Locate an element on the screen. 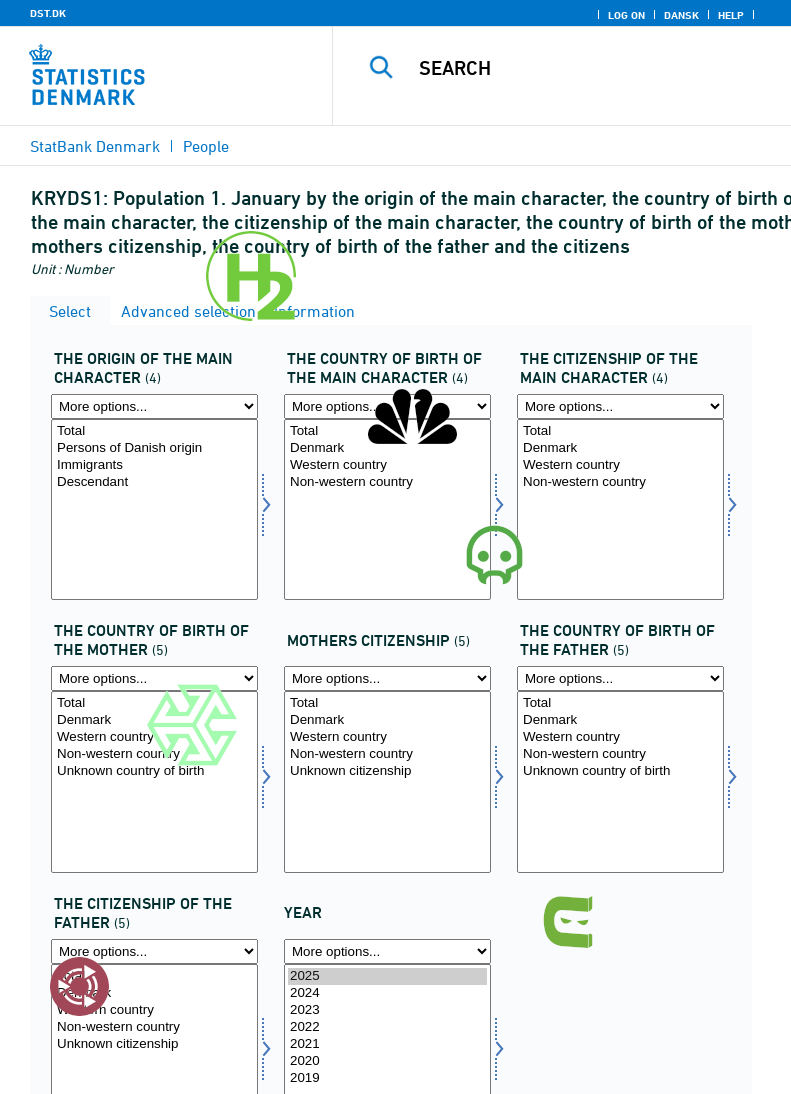 This screenshot has width=791, height=1094. indicates dangerous or hazardous content is located at coordinates (494, 553).